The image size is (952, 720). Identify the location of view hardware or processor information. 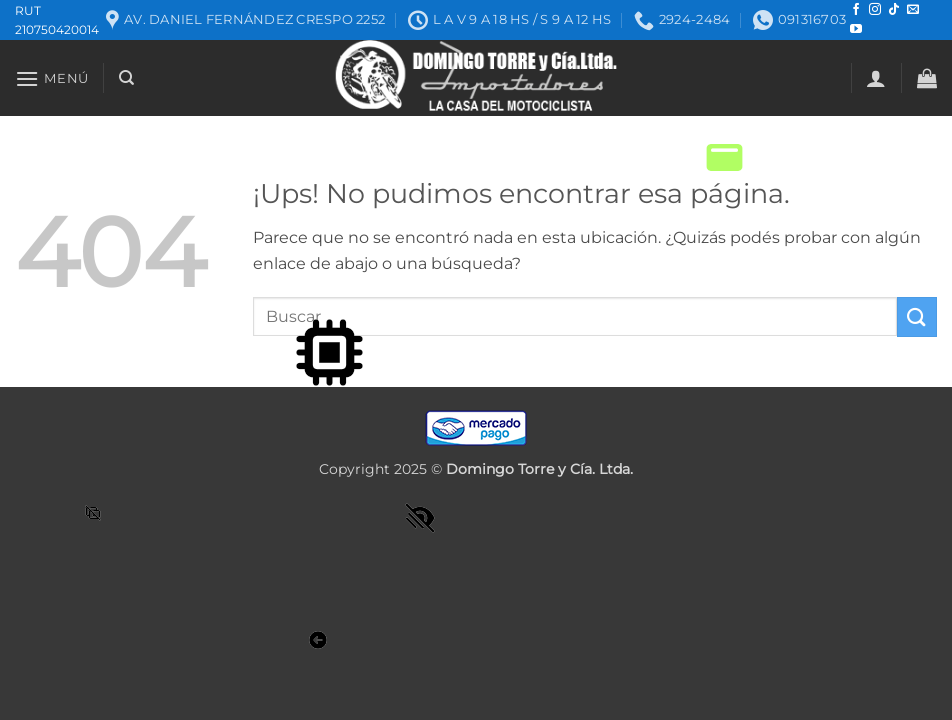
(329, 352).